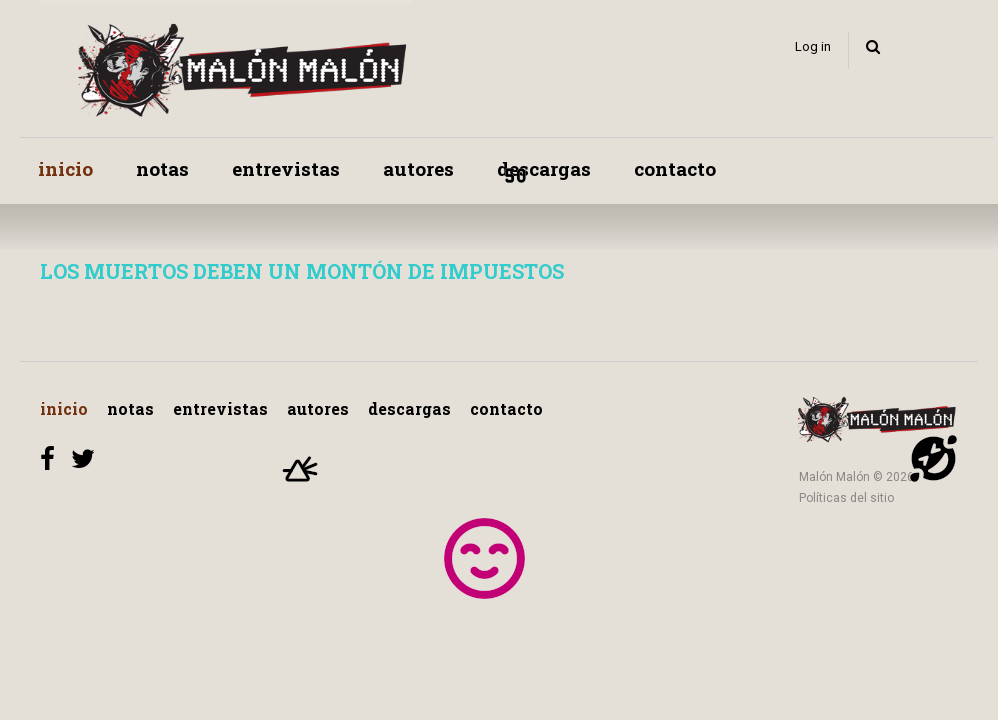  Describe the element at coordinates (933, 458) in the screenshot. I see `react with a laughing emoji` at that location.